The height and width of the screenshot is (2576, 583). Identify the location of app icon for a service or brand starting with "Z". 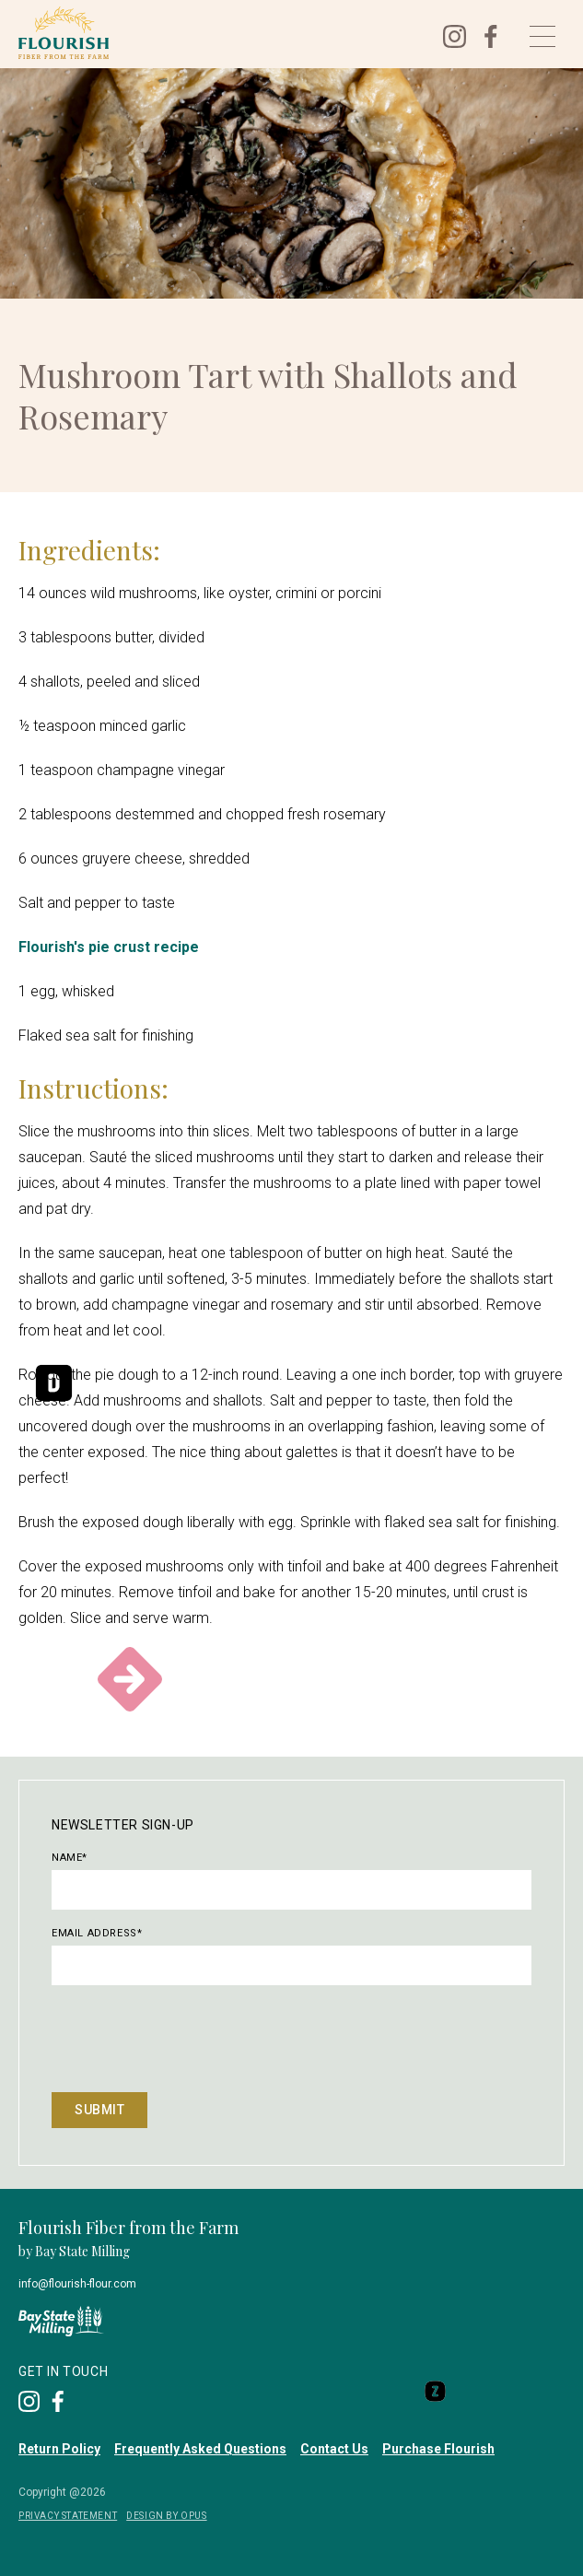
(435, 2391).